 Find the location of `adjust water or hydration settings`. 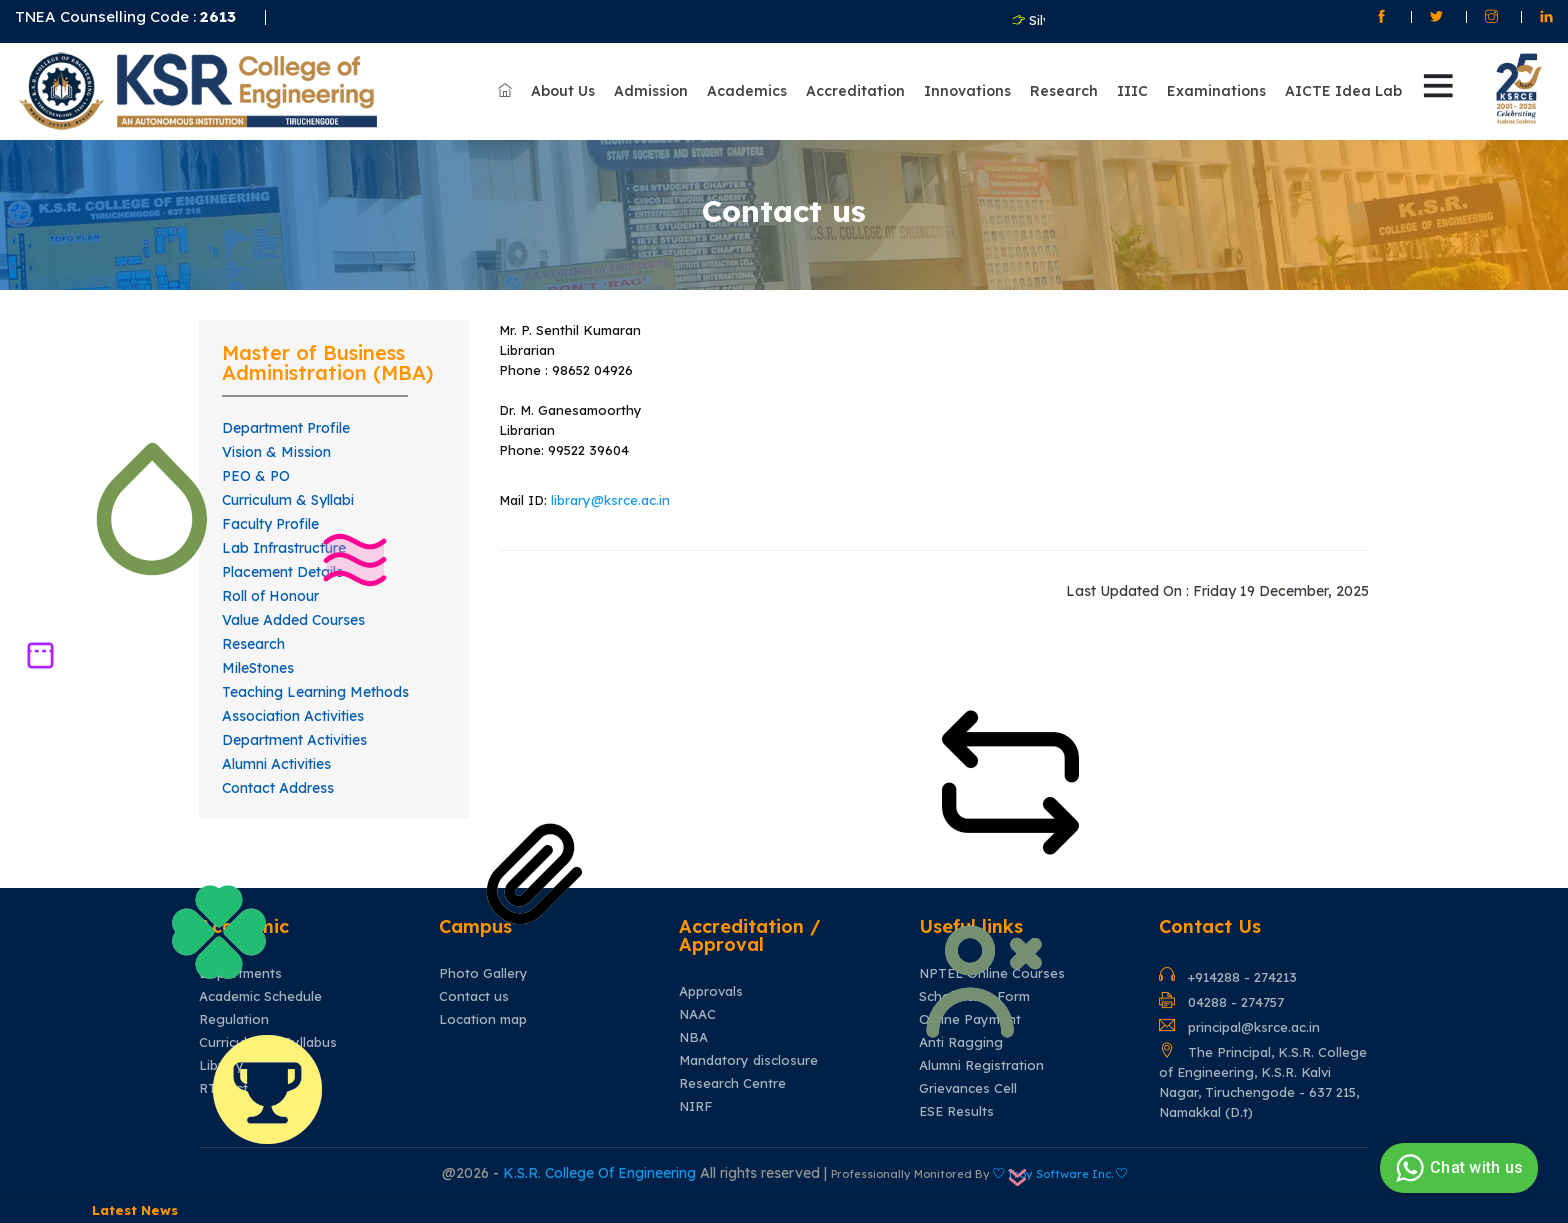

adjust water or hydration settings is located at coordinates (152, 509).